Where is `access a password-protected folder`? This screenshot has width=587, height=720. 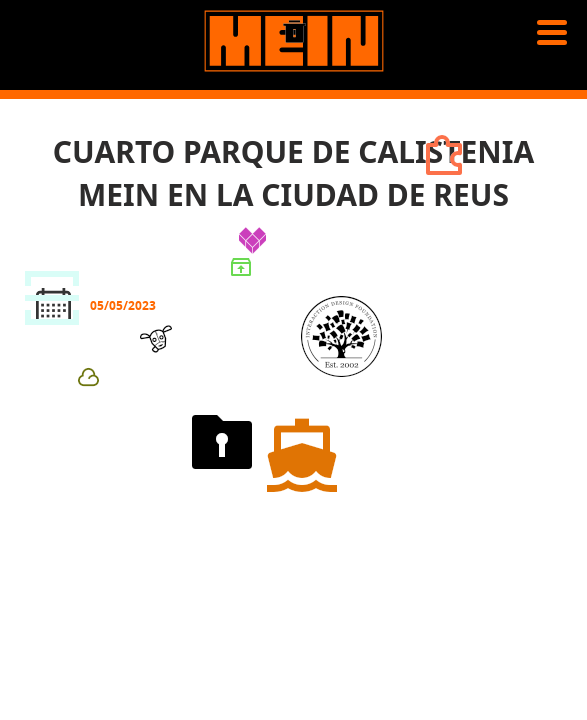
access a password-protected folder is located at coordinates (222, 442).